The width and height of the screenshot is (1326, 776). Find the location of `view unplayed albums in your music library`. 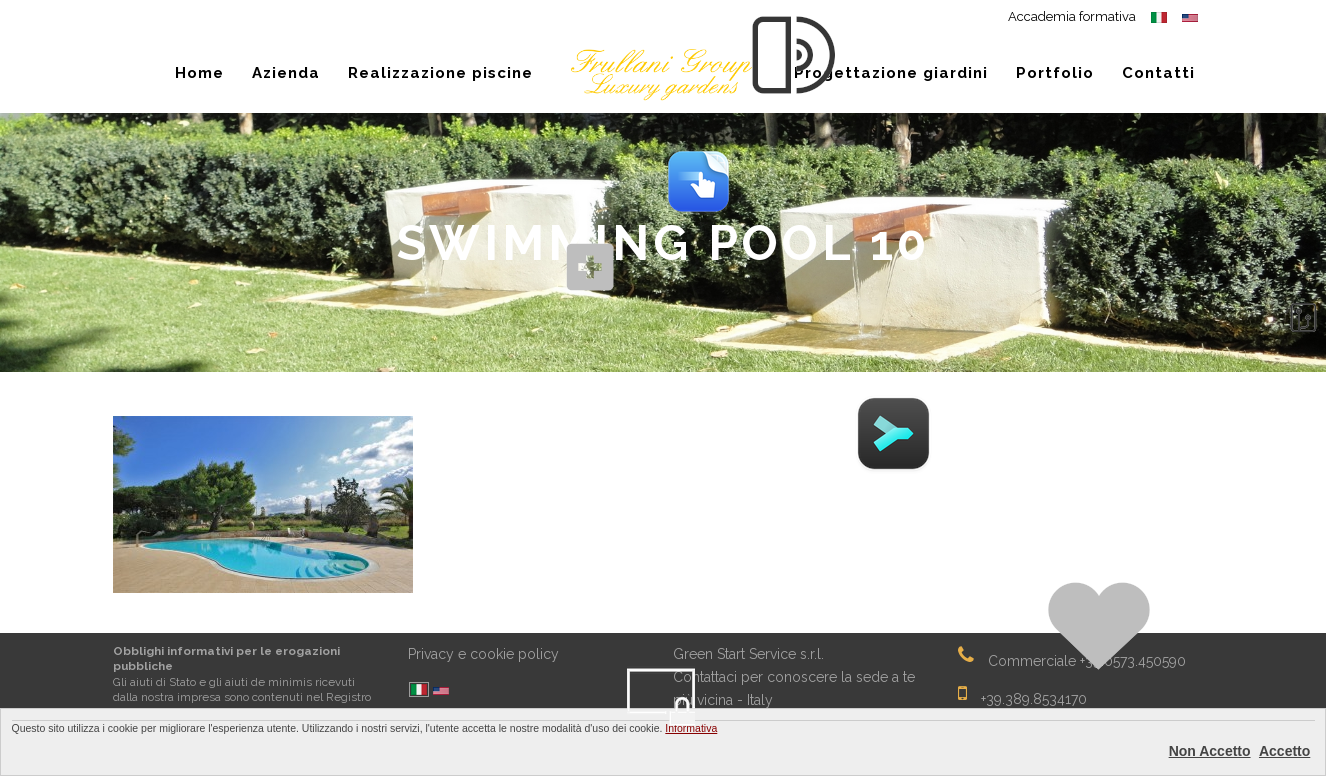

view unplayed albums in your music library is located at coordinates (791, 55).